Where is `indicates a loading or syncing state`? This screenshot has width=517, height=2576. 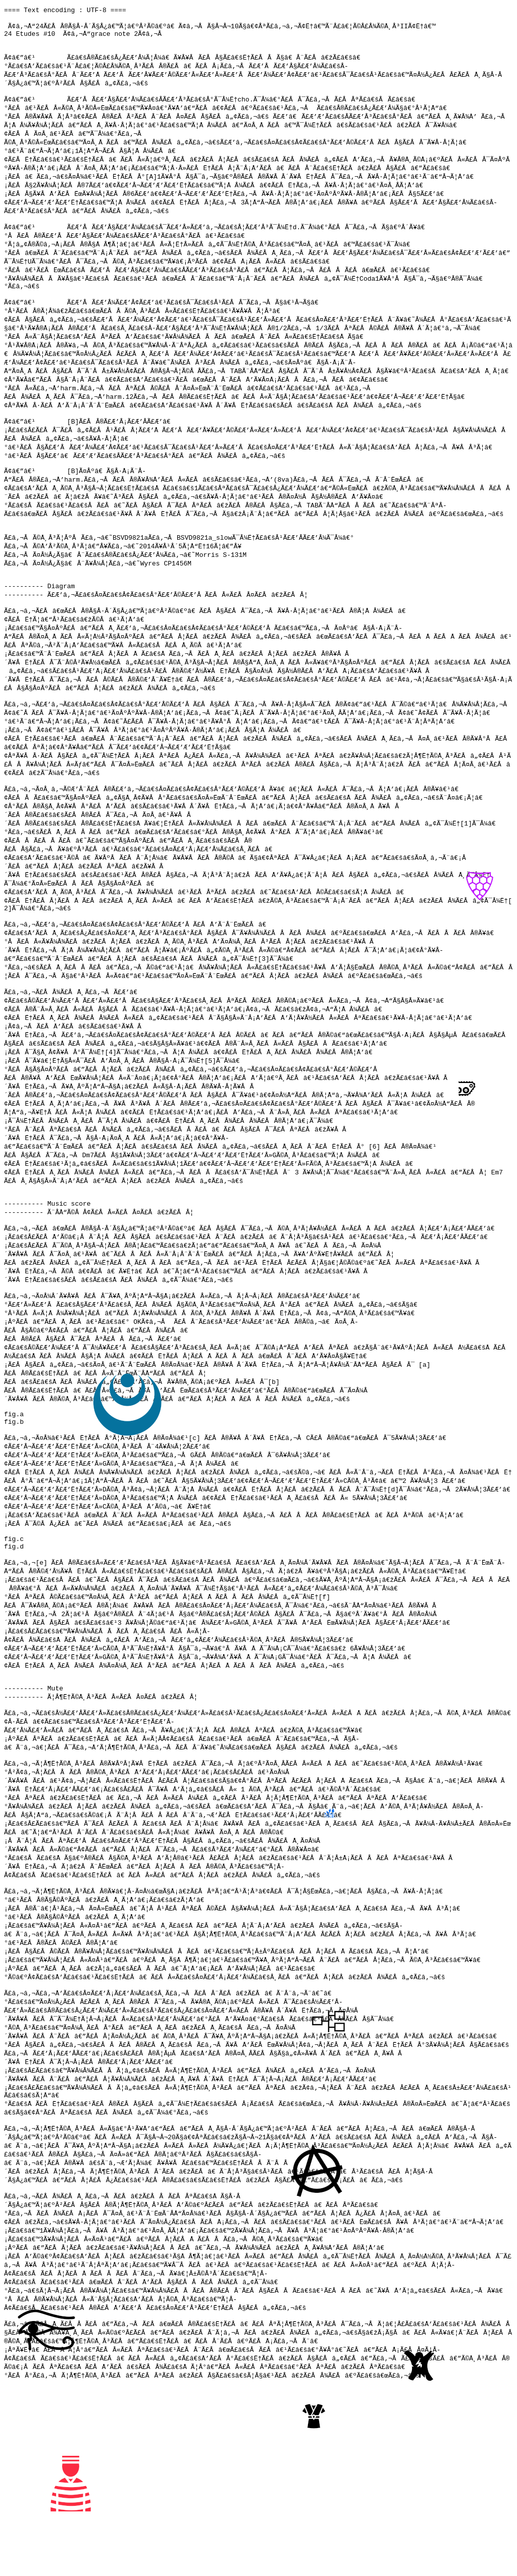
indicates a loading or syncing state is located at coordinates (127, 1404).